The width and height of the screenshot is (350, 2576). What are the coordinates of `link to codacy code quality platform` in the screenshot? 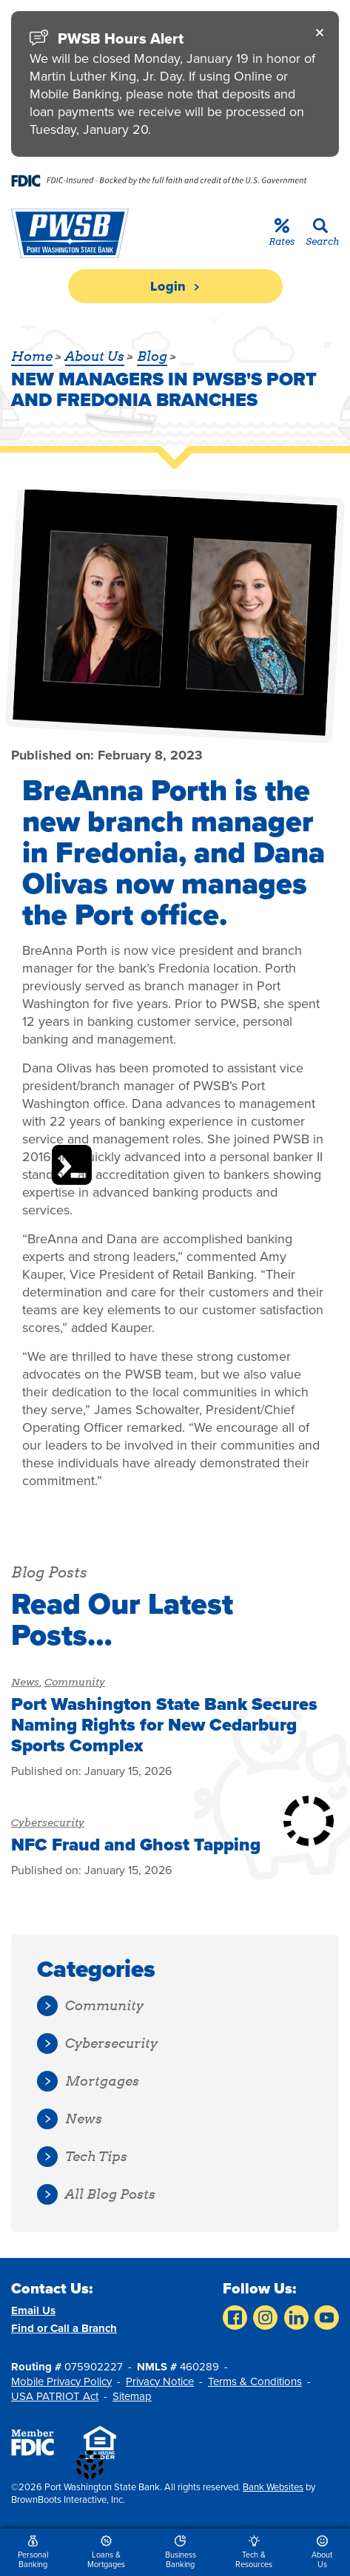 It's located at (309, 1821).